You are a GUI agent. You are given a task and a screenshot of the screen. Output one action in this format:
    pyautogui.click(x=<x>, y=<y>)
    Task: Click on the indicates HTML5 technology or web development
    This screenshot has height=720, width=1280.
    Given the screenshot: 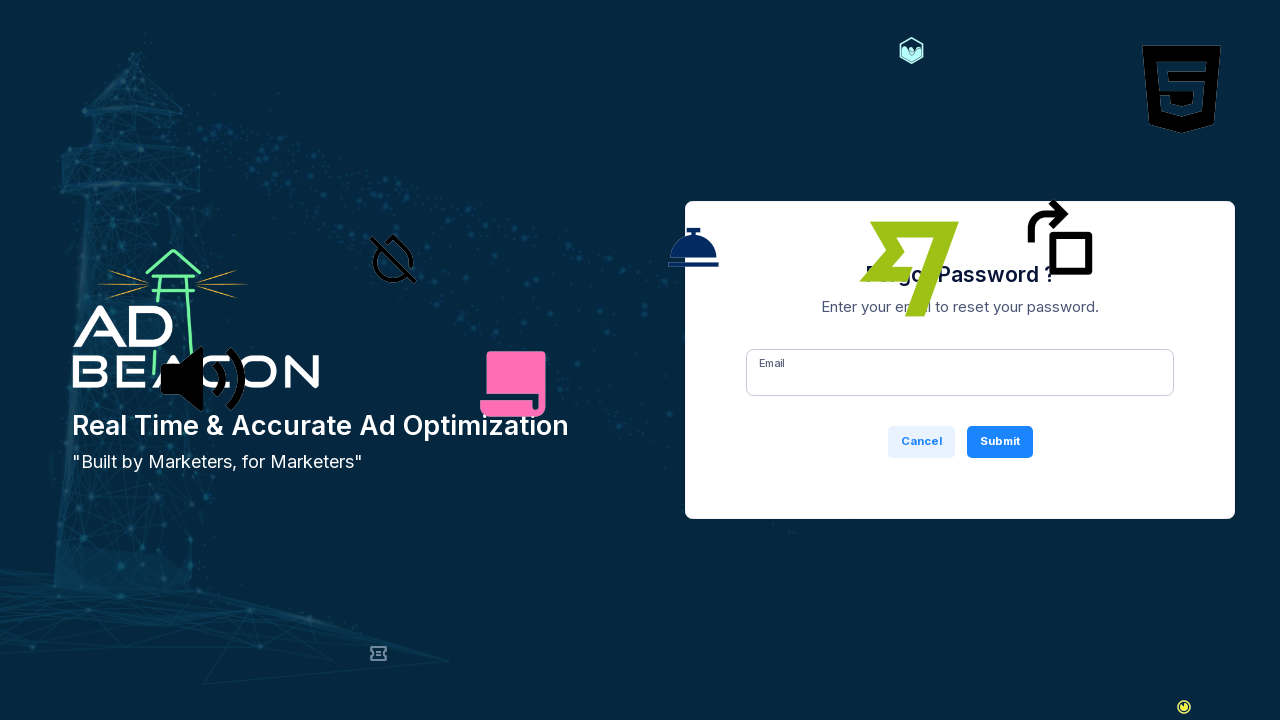 What is the action you would take?
    pyautogui.click(x=1181, y=89)
    